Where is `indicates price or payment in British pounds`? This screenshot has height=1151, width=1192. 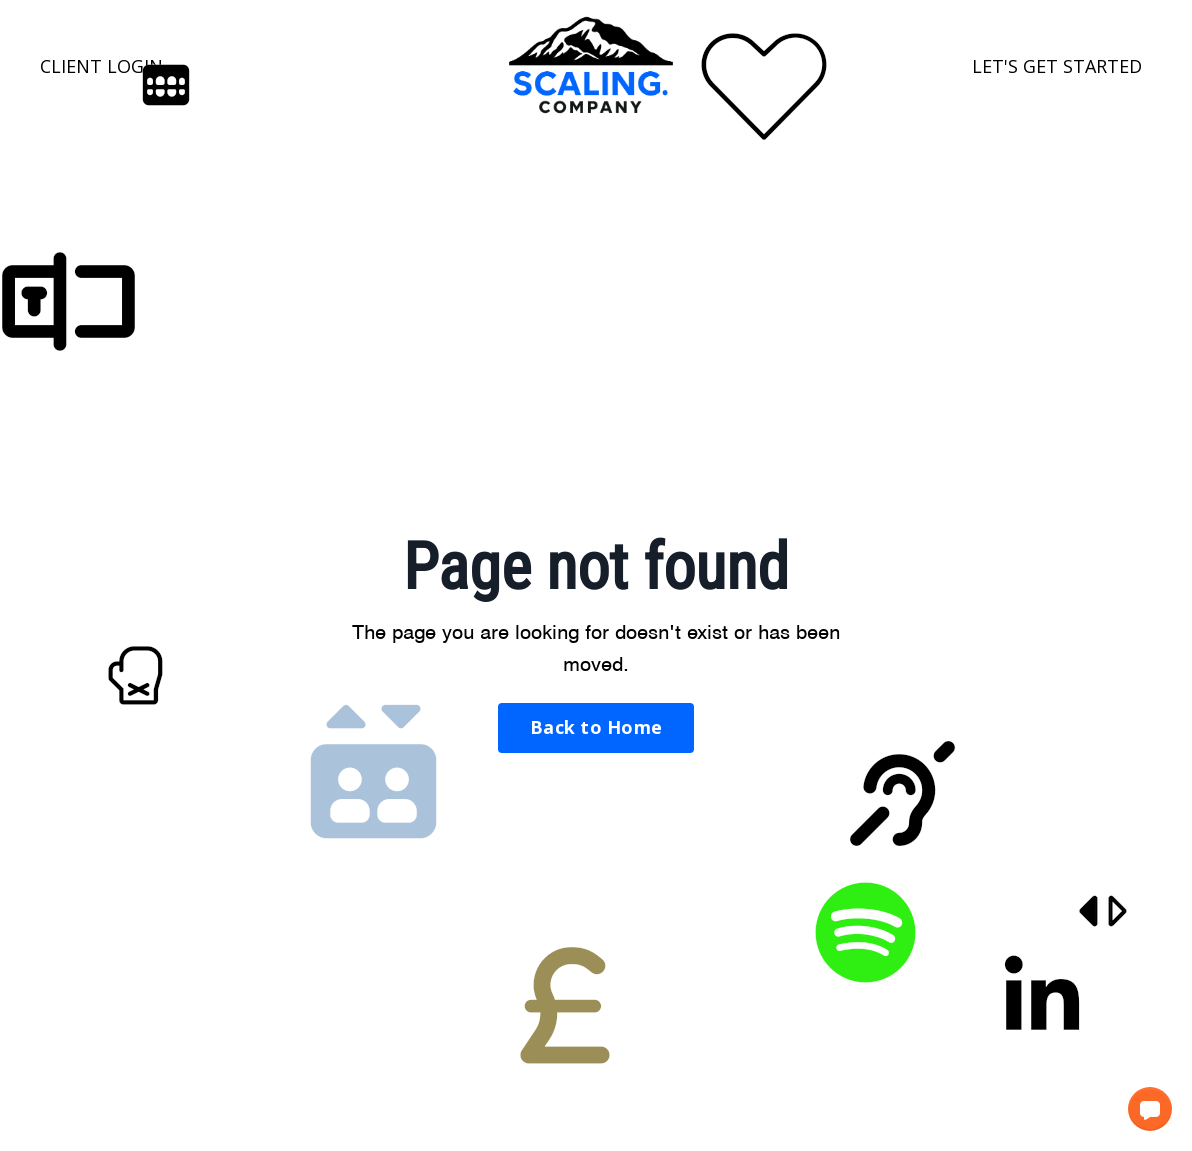
indicates price or payment in British pounds is located at coordinates (567, 1004).